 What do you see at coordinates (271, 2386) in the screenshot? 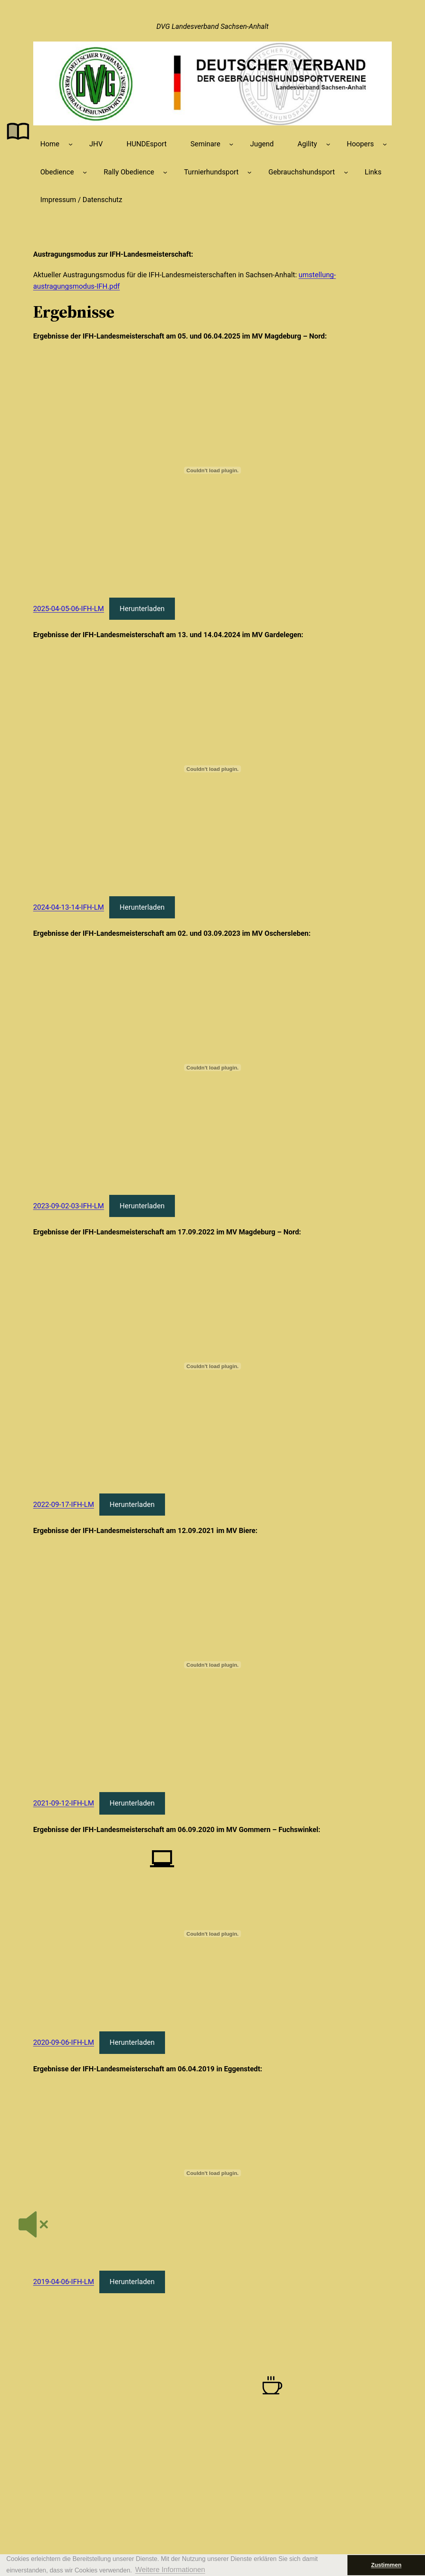
I see `find nearby coffee shops` at bounding box center [271, 2386].